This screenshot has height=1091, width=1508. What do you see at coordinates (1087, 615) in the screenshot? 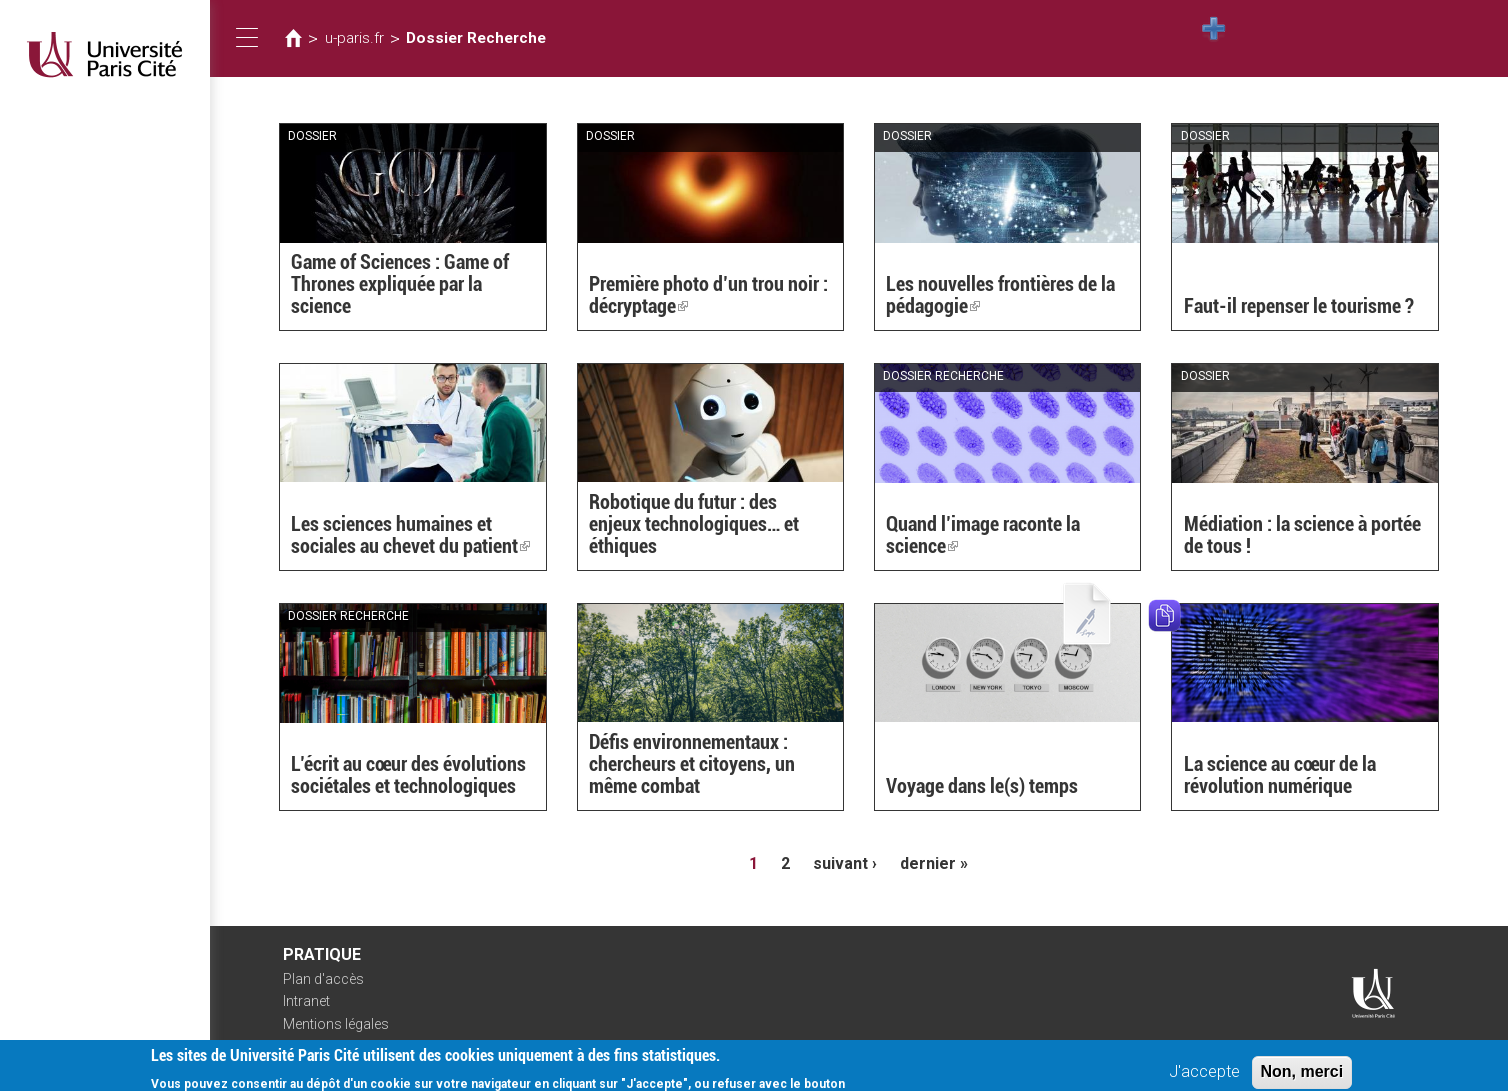
I see `a PGP signature file used to verify authenticity` at bounding box center [1087, 615].